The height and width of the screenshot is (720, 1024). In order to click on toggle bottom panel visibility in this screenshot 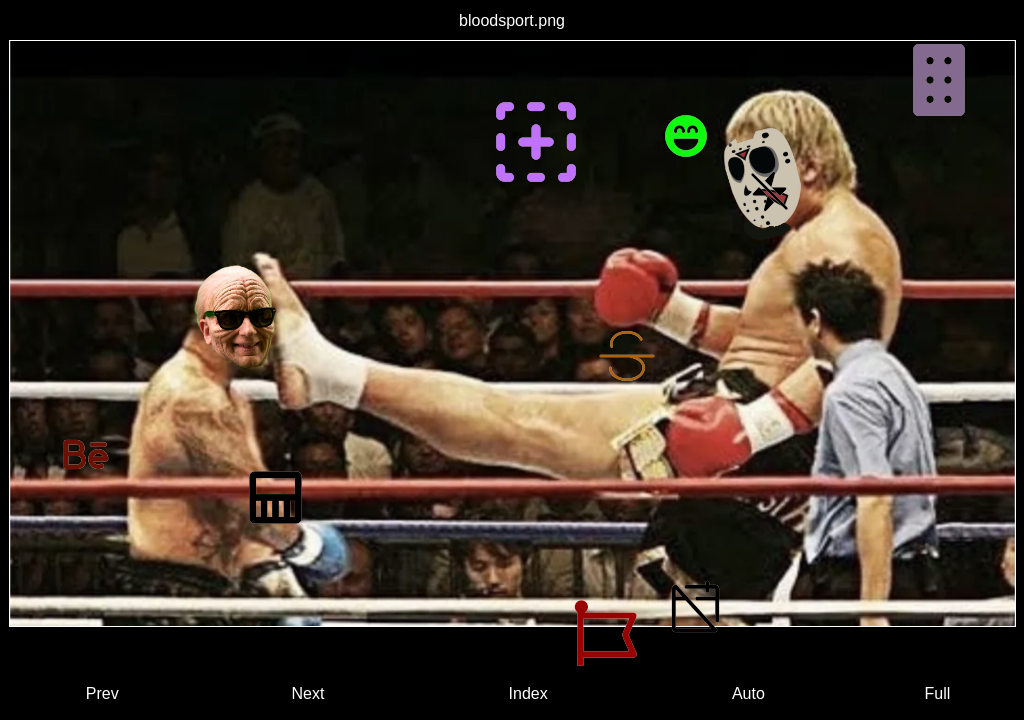, I will do `click(275, 497)`.